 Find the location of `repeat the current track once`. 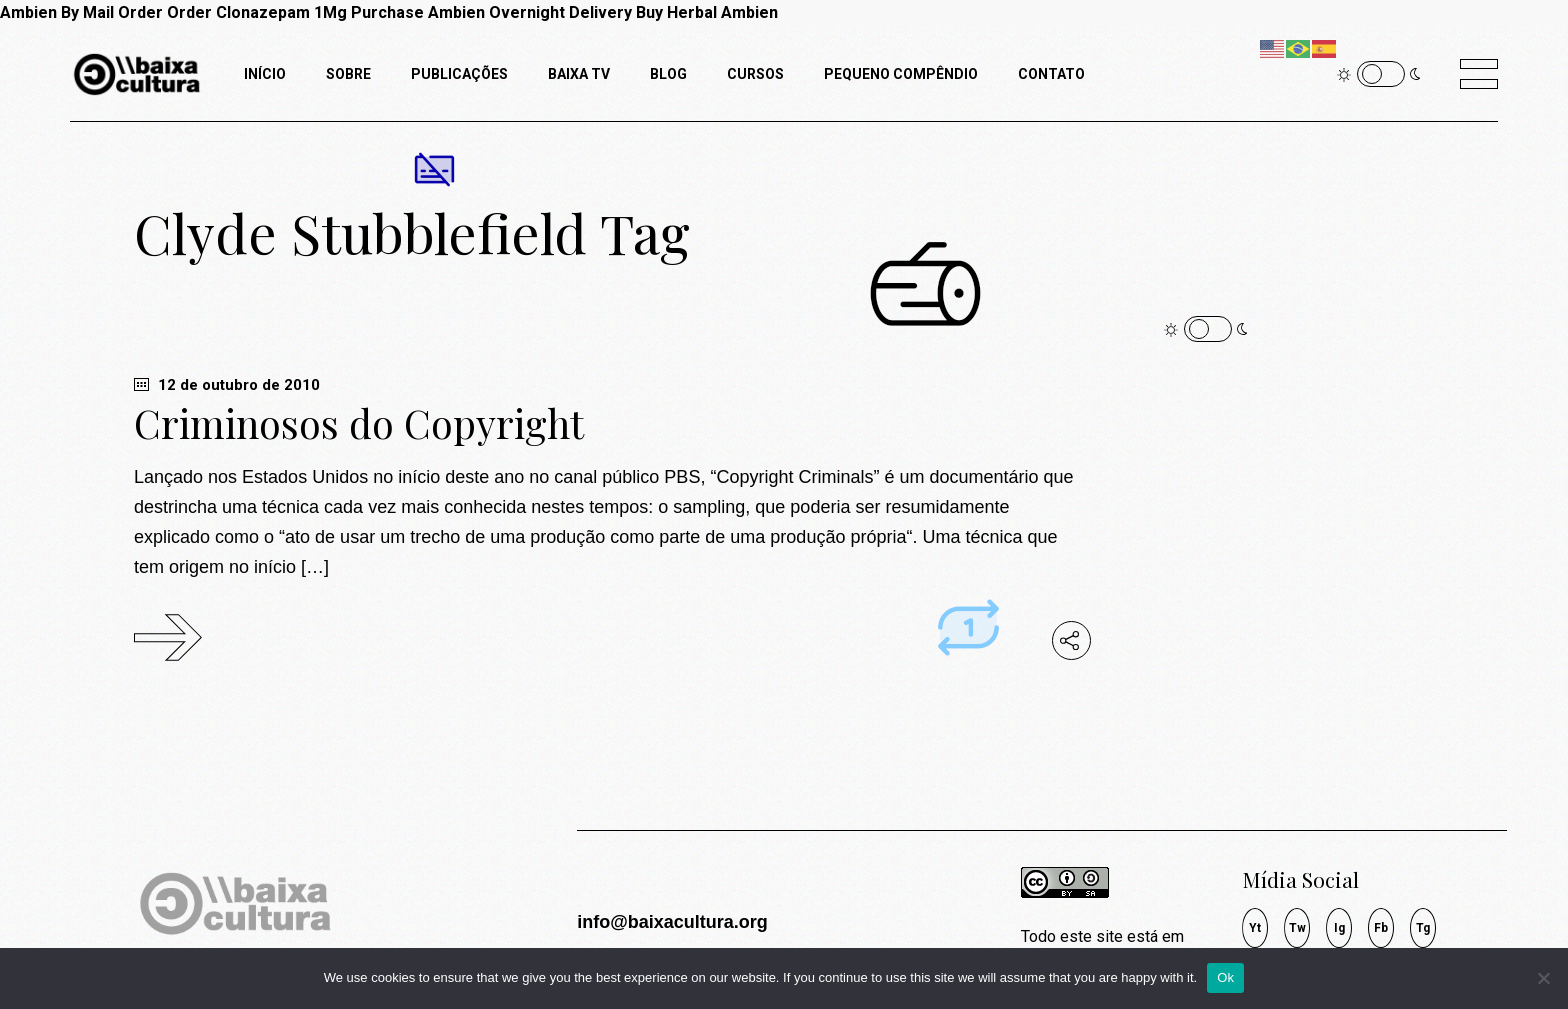

repeat the current track once is located at coordinates (968, 627).